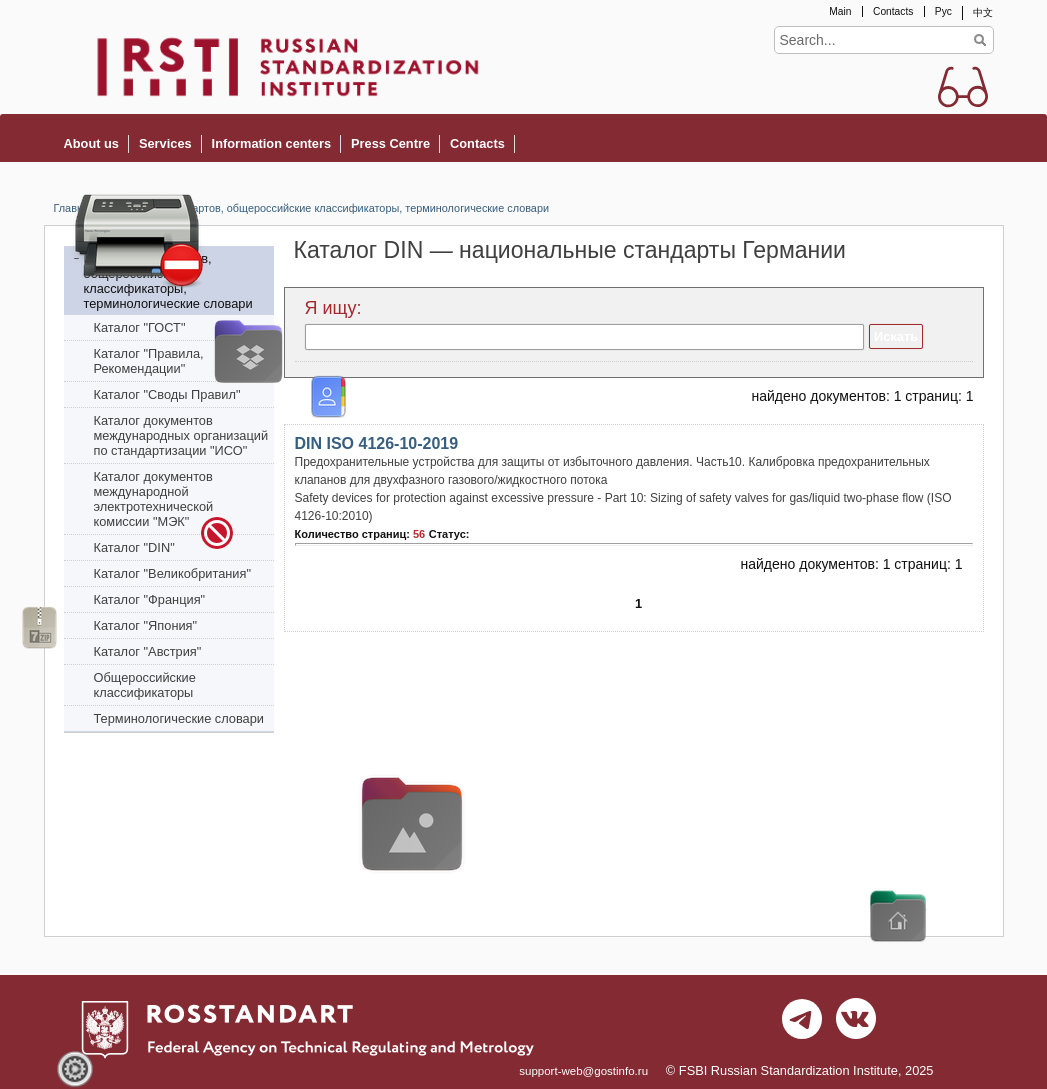 The image size is (1047, 1089). Describe the element at coordinates (328, 396) in the screenshot. I see `open the contacts app` at that location.